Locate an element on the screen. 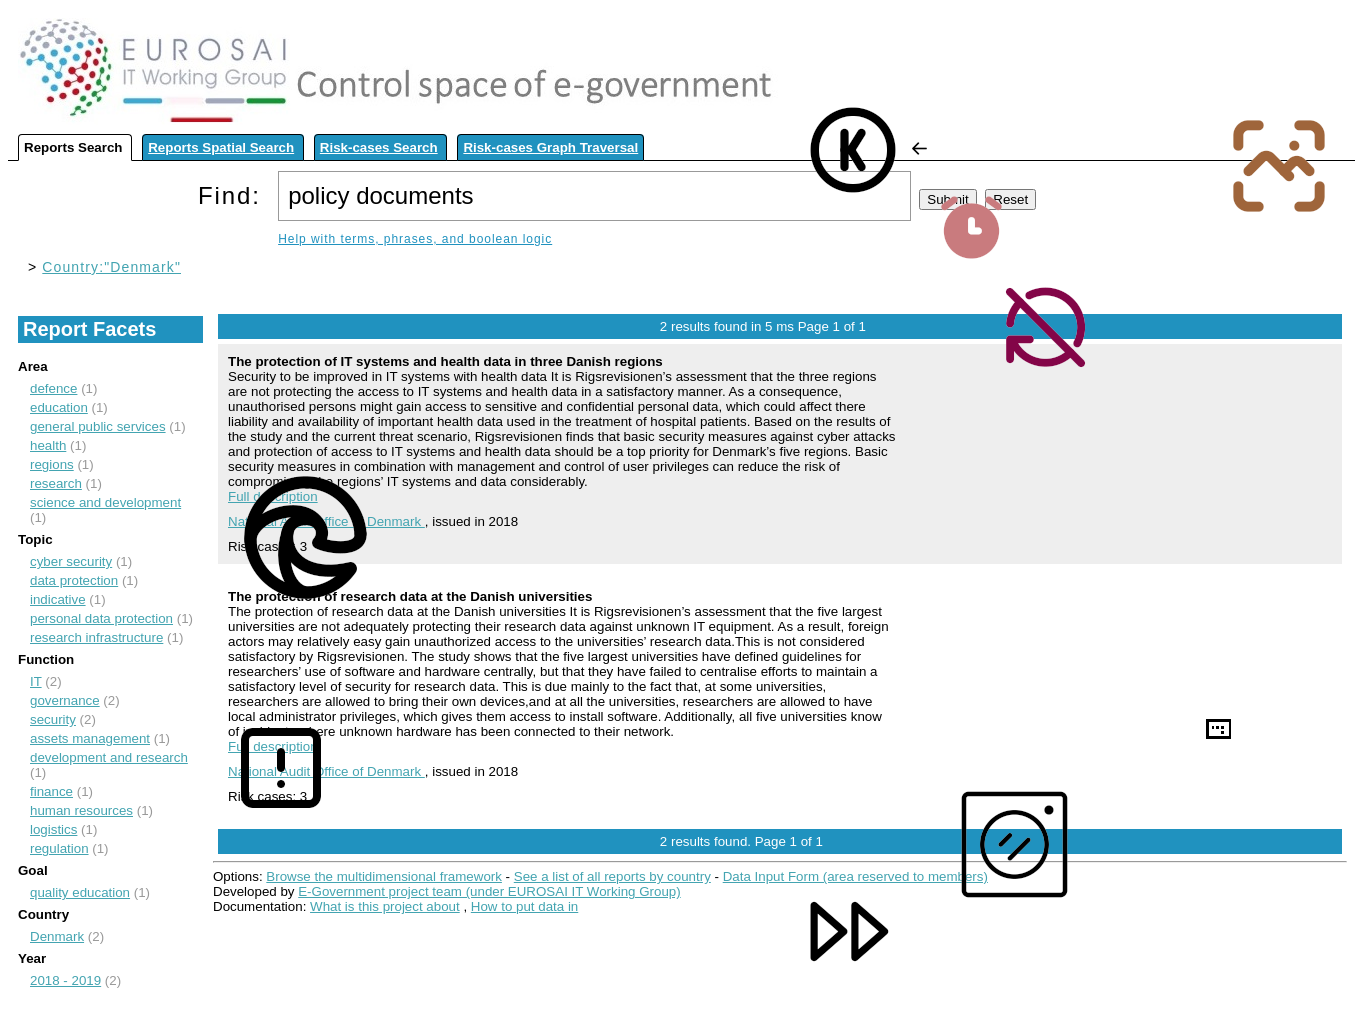  adjust image aspect ratio settings is located at coordinates (1219, 729).